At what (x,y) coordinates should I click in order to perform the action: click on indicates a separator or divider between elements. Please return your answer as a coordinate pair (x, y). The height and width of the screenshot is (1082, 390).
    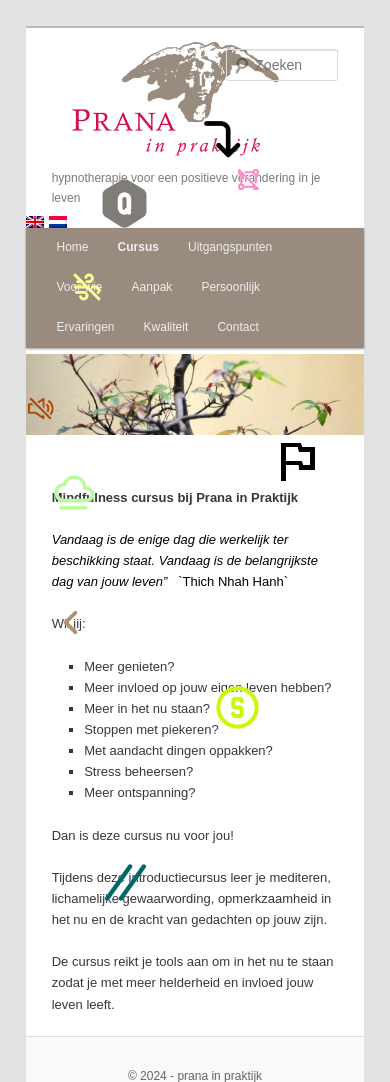
    Looking at the image, I should click on (125, 882).